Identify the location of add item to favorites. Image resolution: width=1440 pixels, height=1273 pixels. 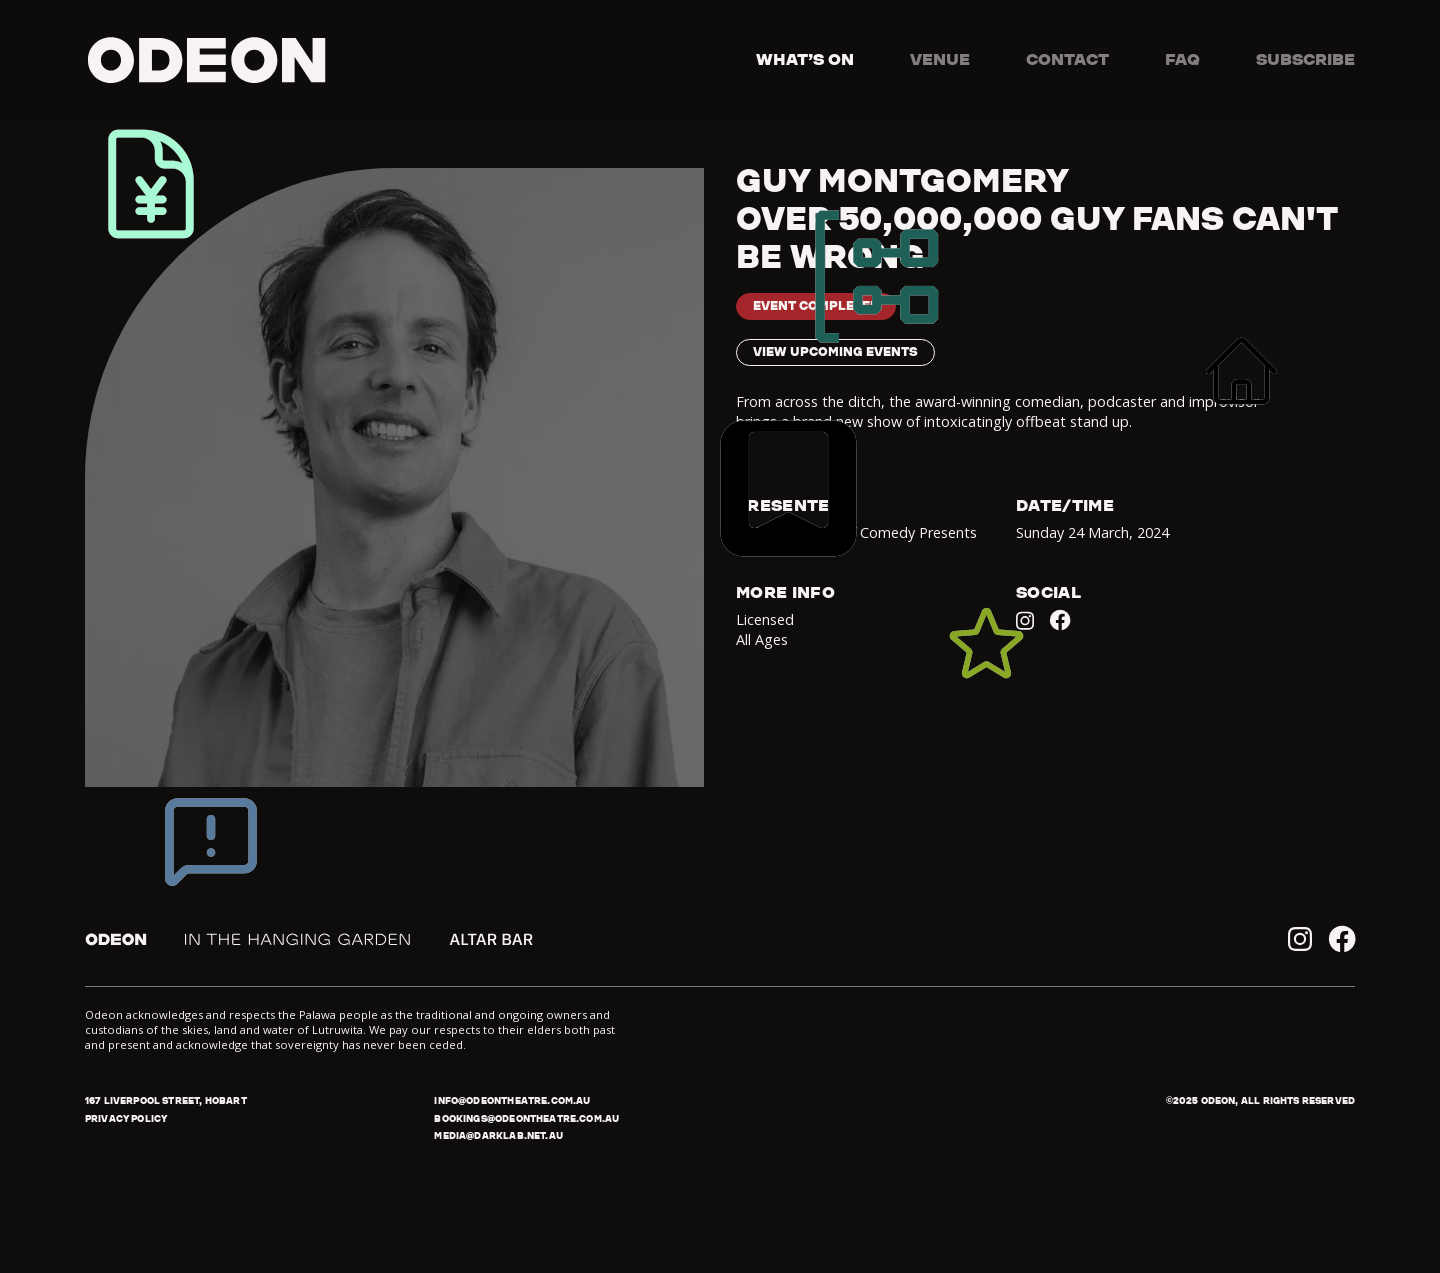
(986, 643).